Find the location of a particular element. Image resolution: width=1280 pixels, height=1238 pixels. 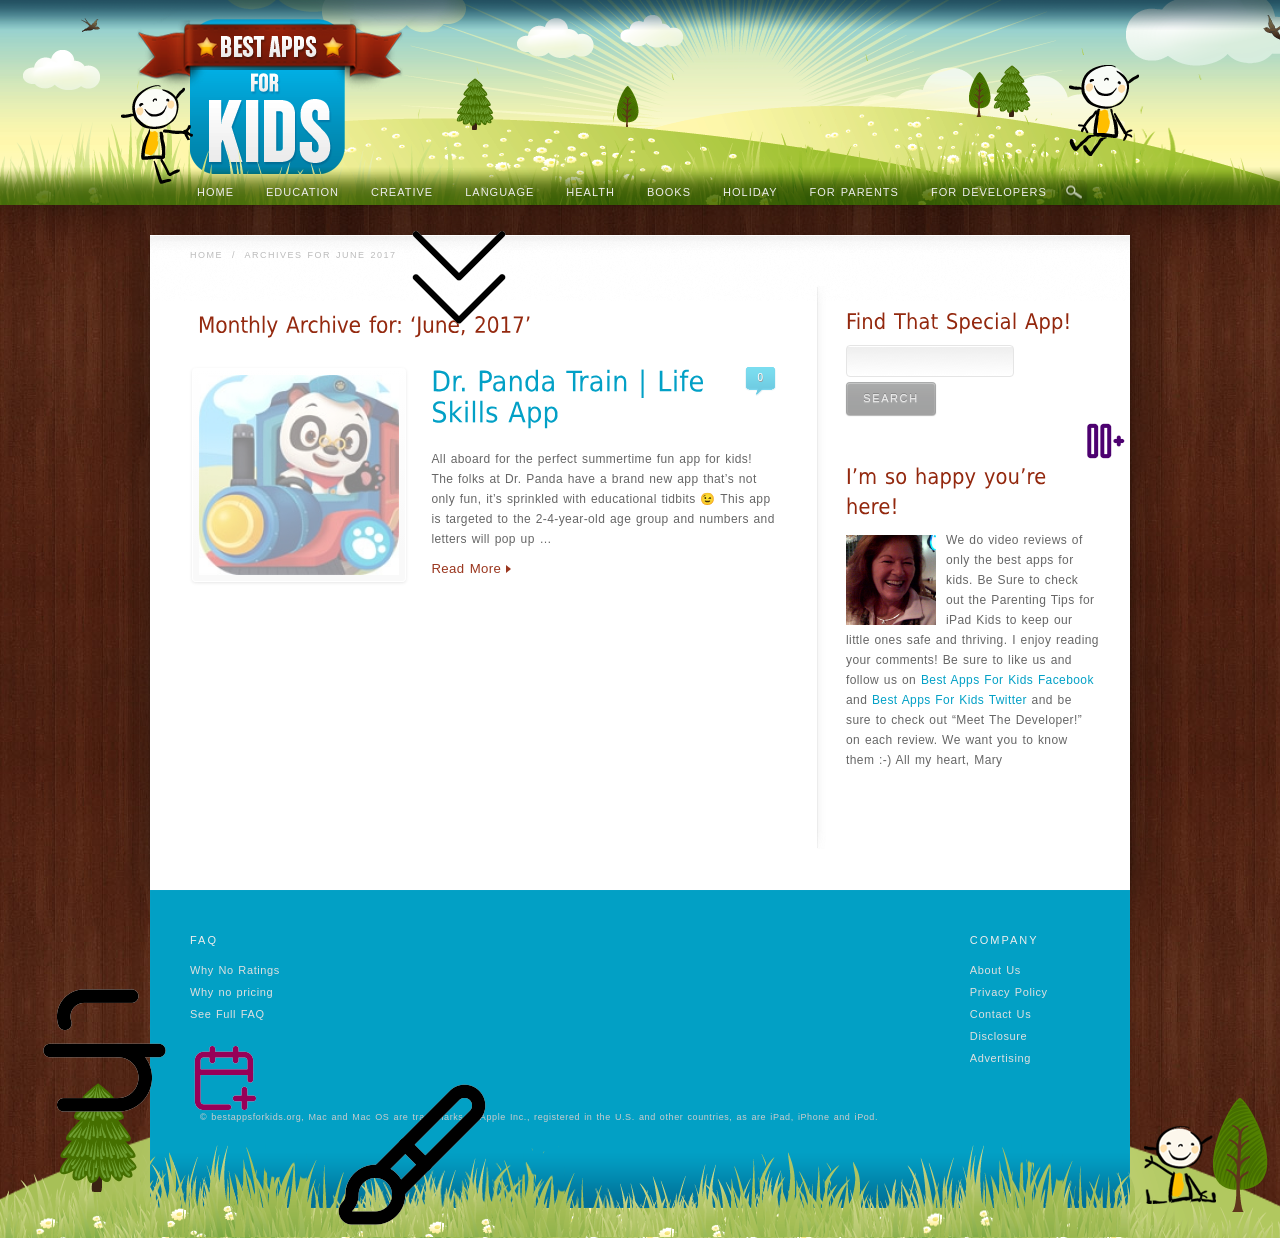

add a new column to the right is located at coordinates (1103, 441).